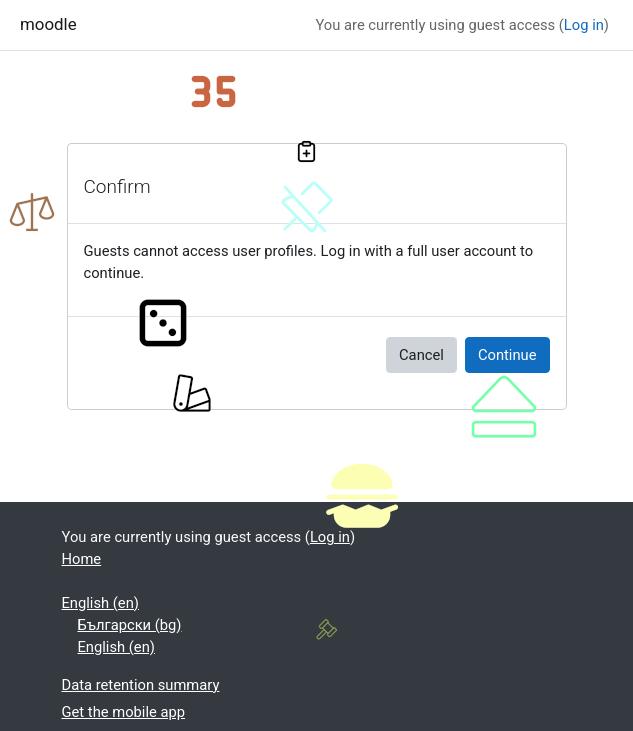  I want to click on add a new item to clipboard, so click(306, 151).